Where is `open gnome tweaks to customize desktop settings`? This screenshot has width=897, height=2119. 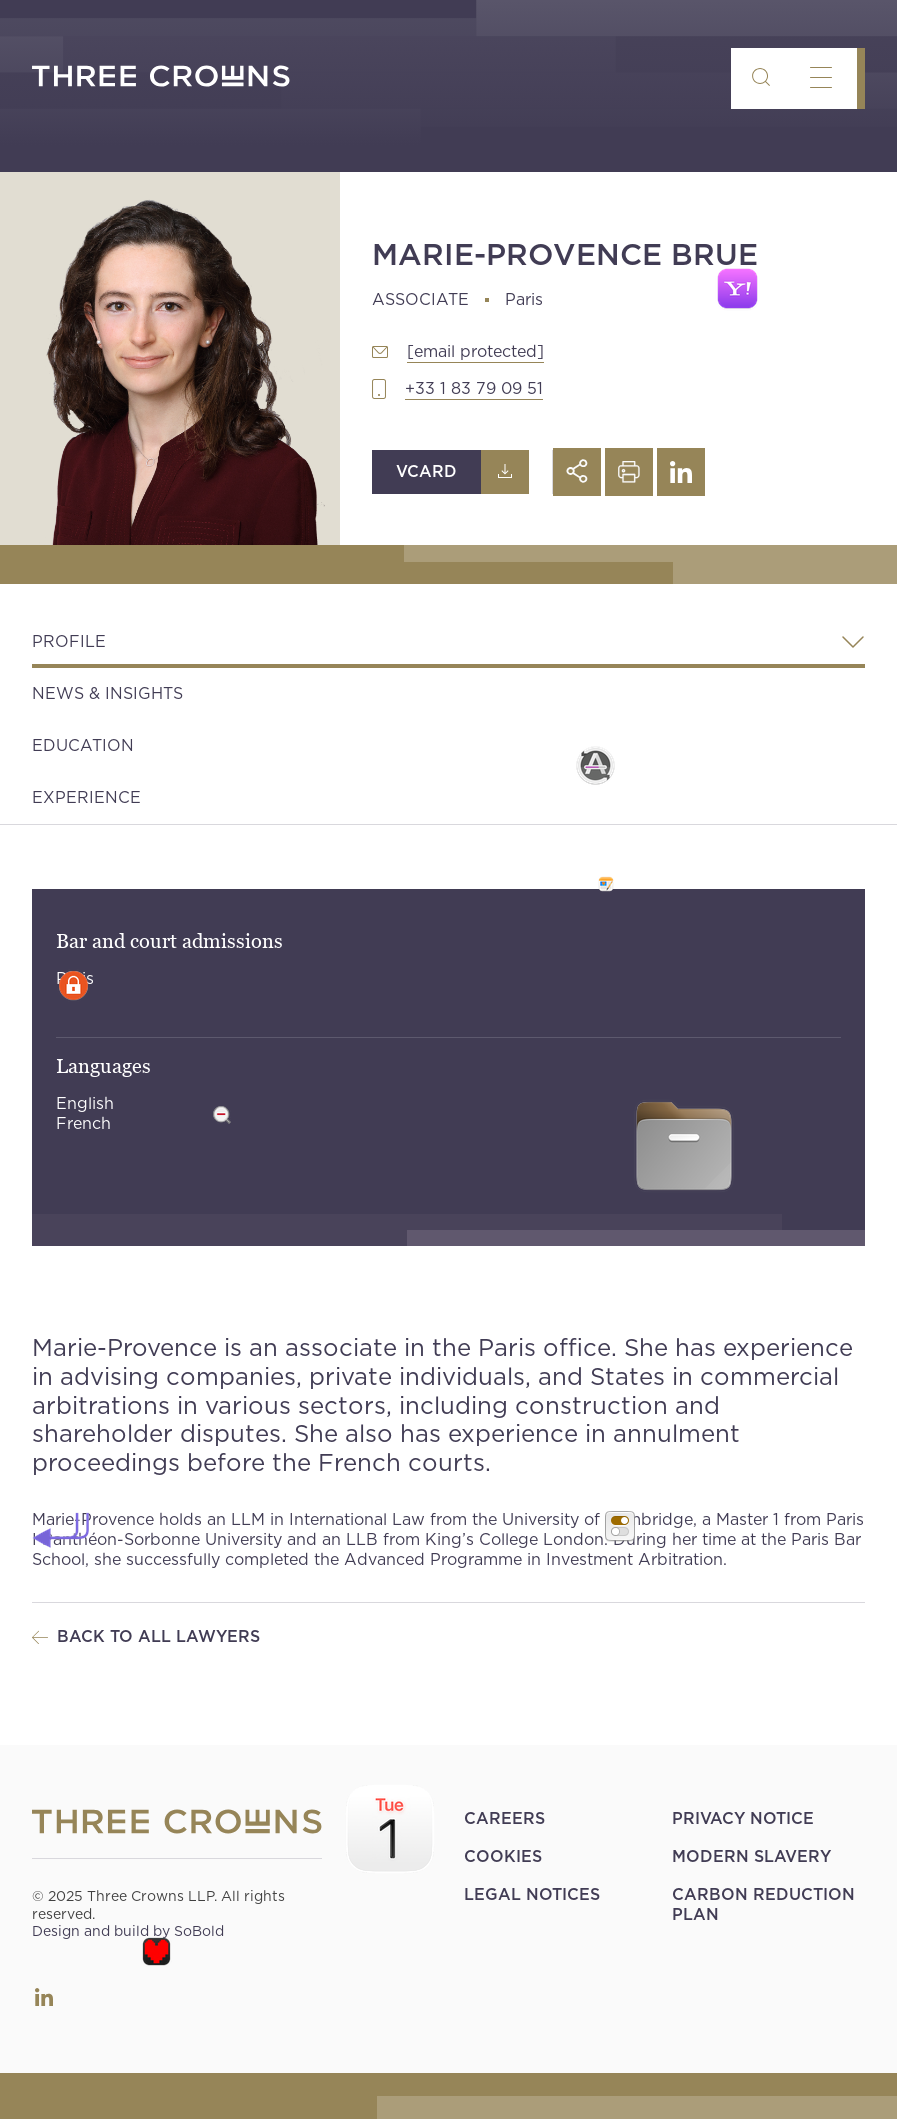
open gnome tweaks to customize desktop settings is located at coordinates (620, 1526).